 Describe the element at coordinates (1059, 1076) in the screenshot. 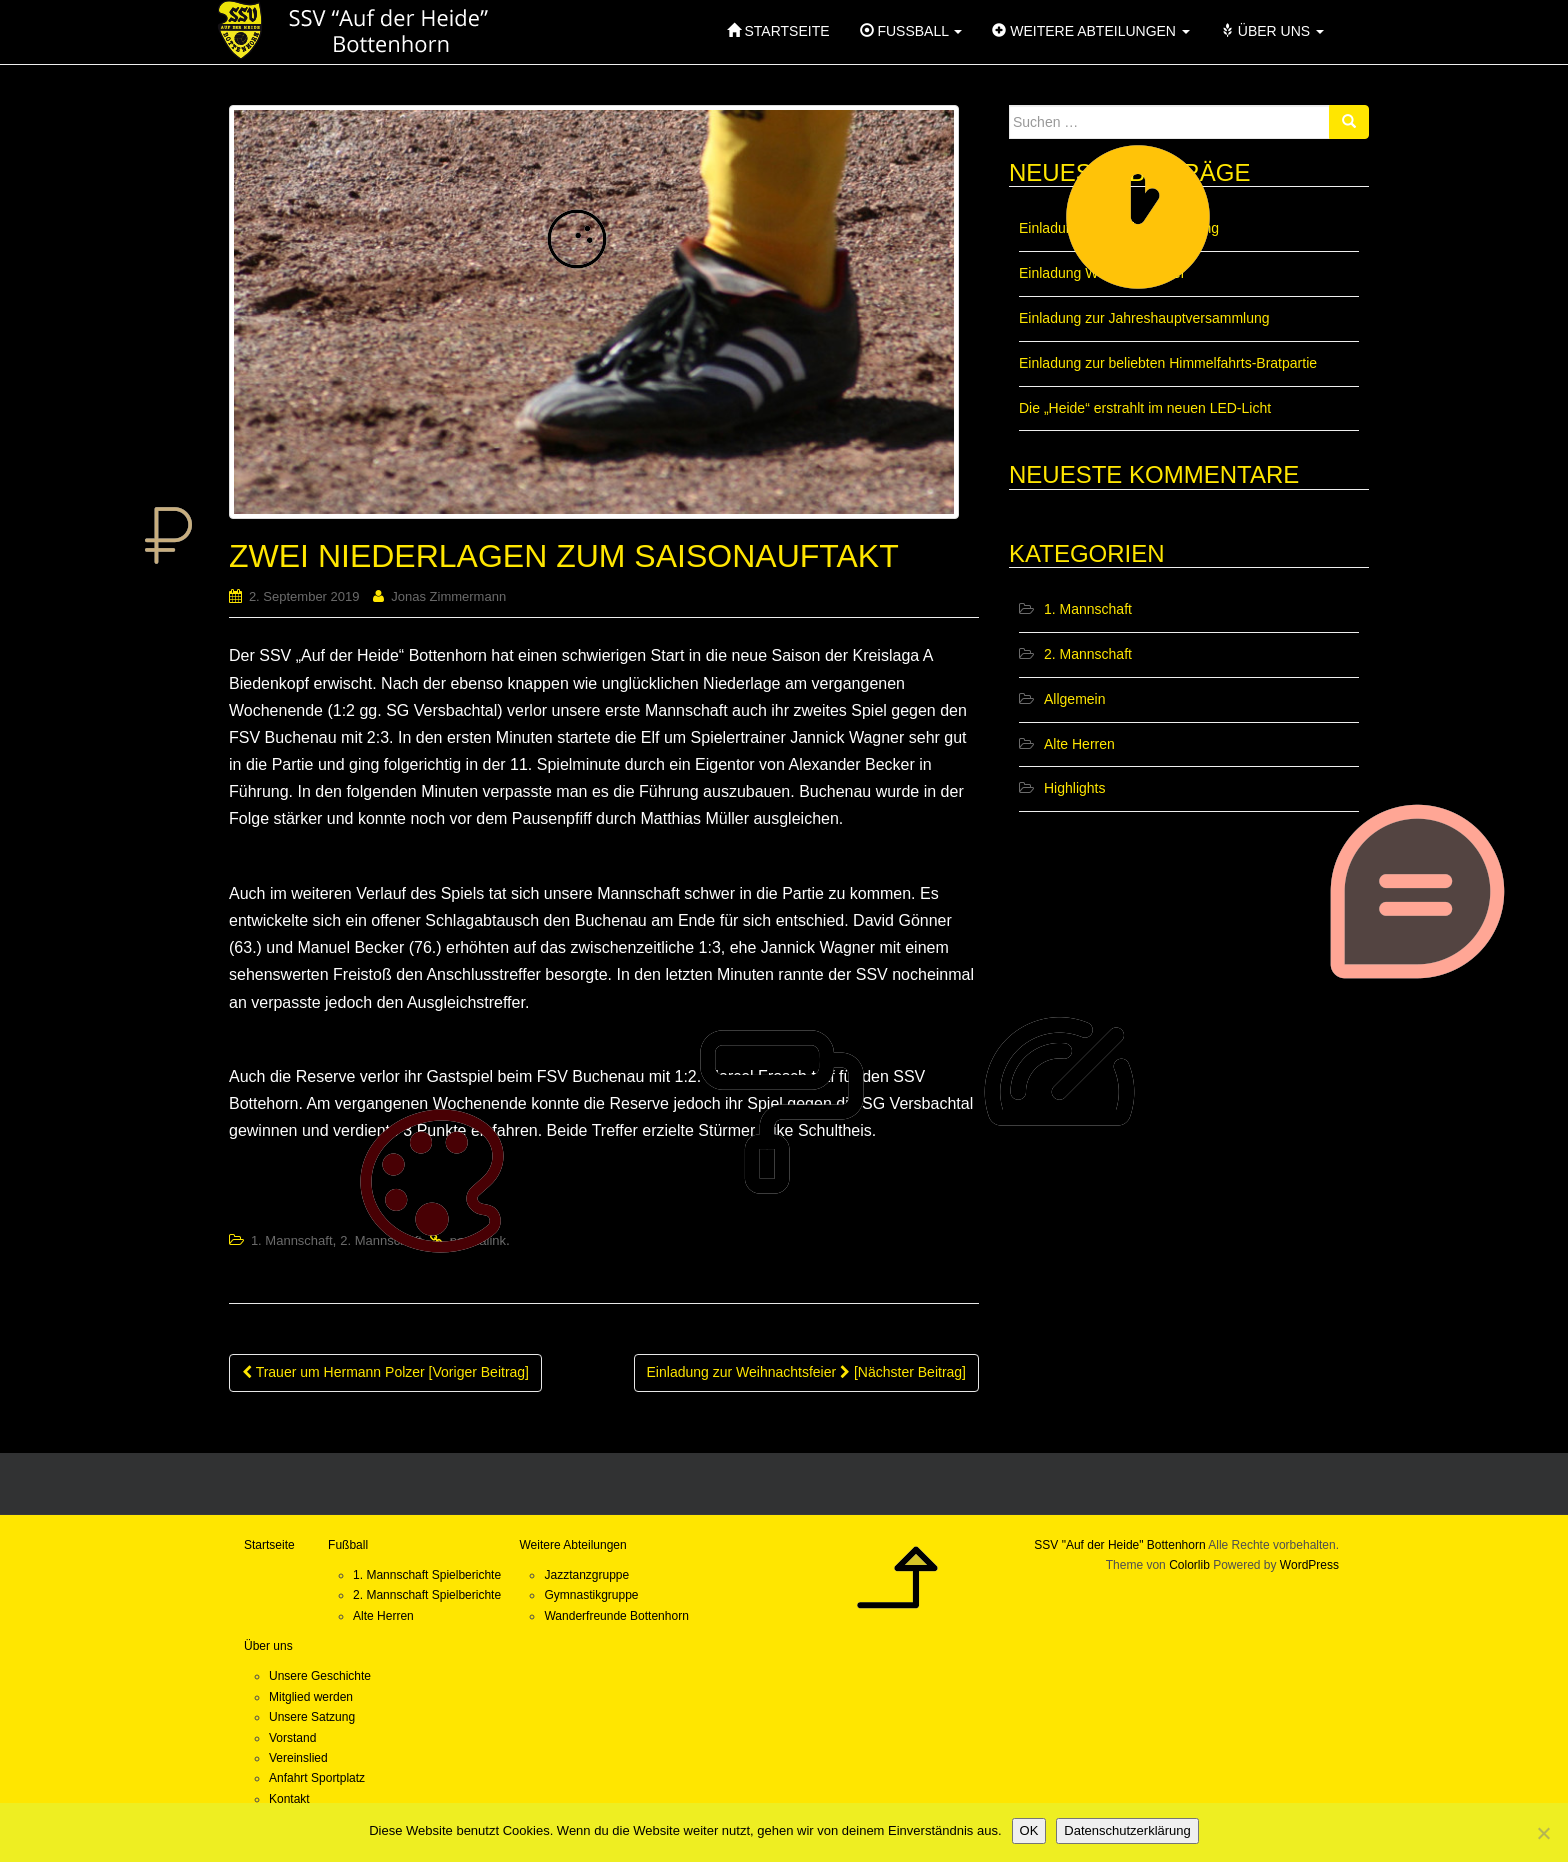

I see `view performance or speed metrics` at that location.